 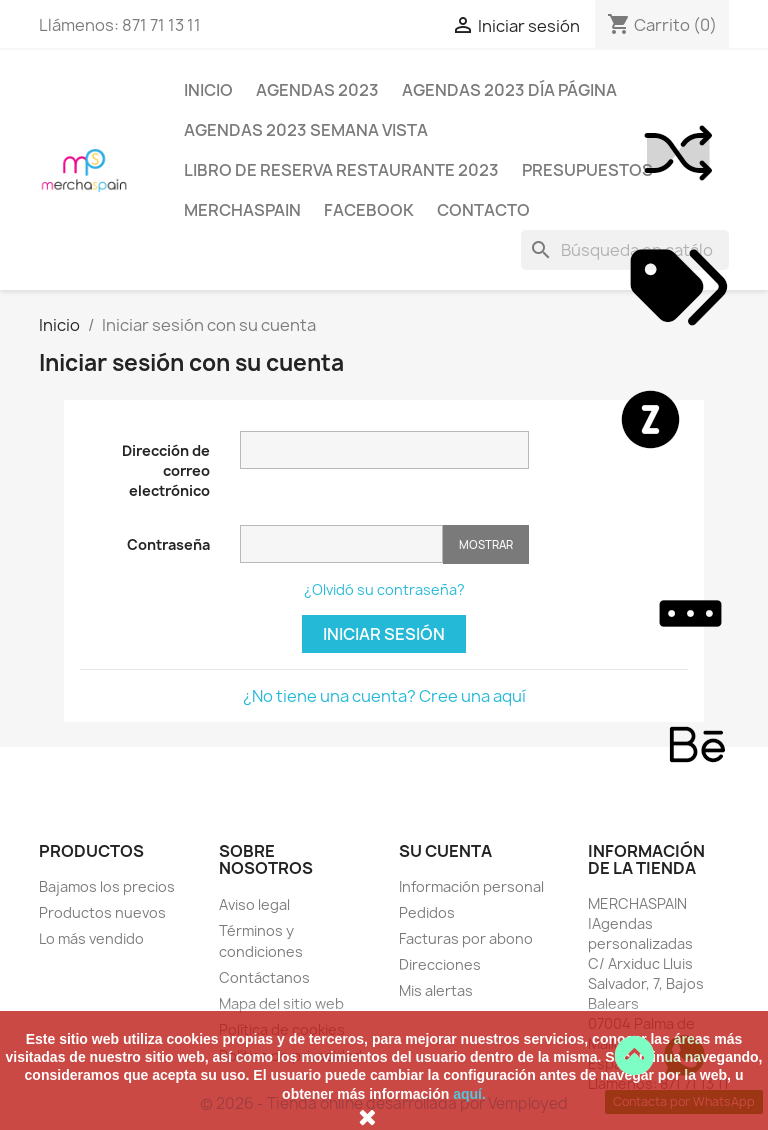 I want to click on scroll to top of page, so click(x=634, y=1055).